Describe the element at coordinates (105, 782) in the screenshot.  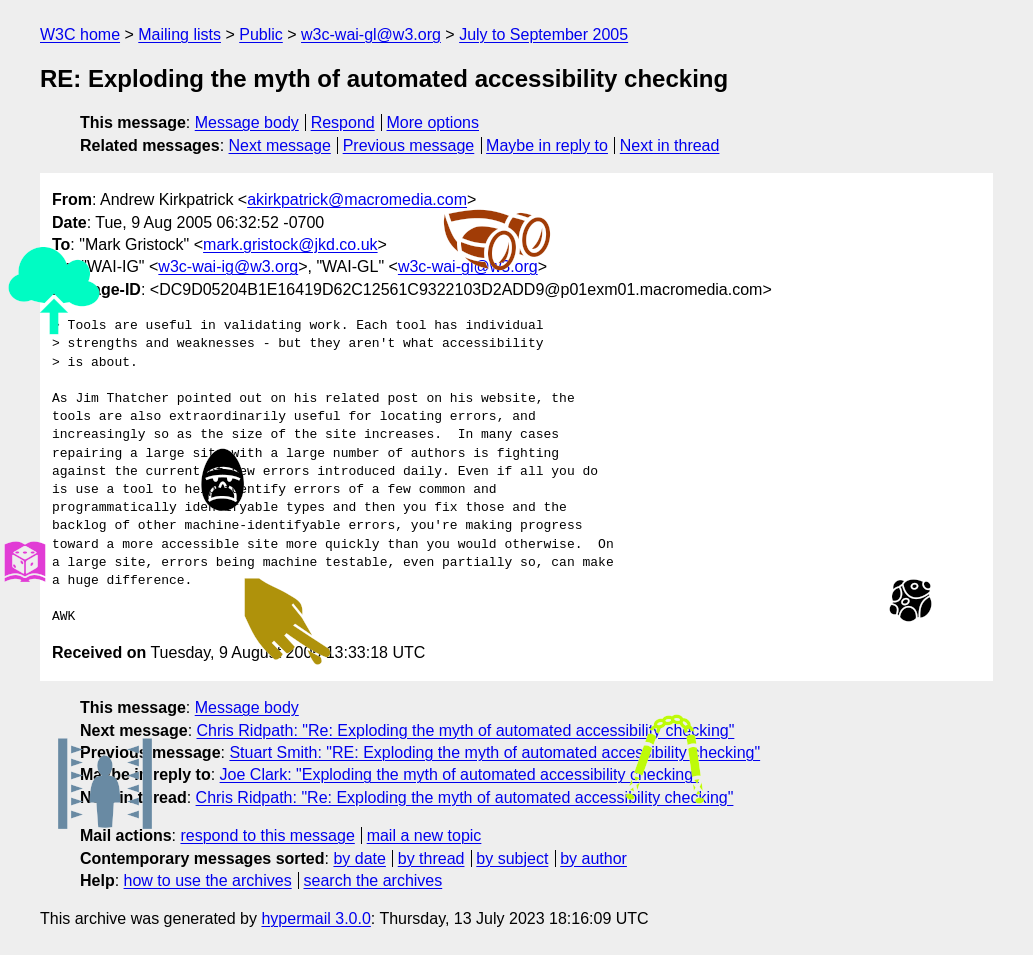
I see `indicates a trap or hazard zone in a game` at that location.